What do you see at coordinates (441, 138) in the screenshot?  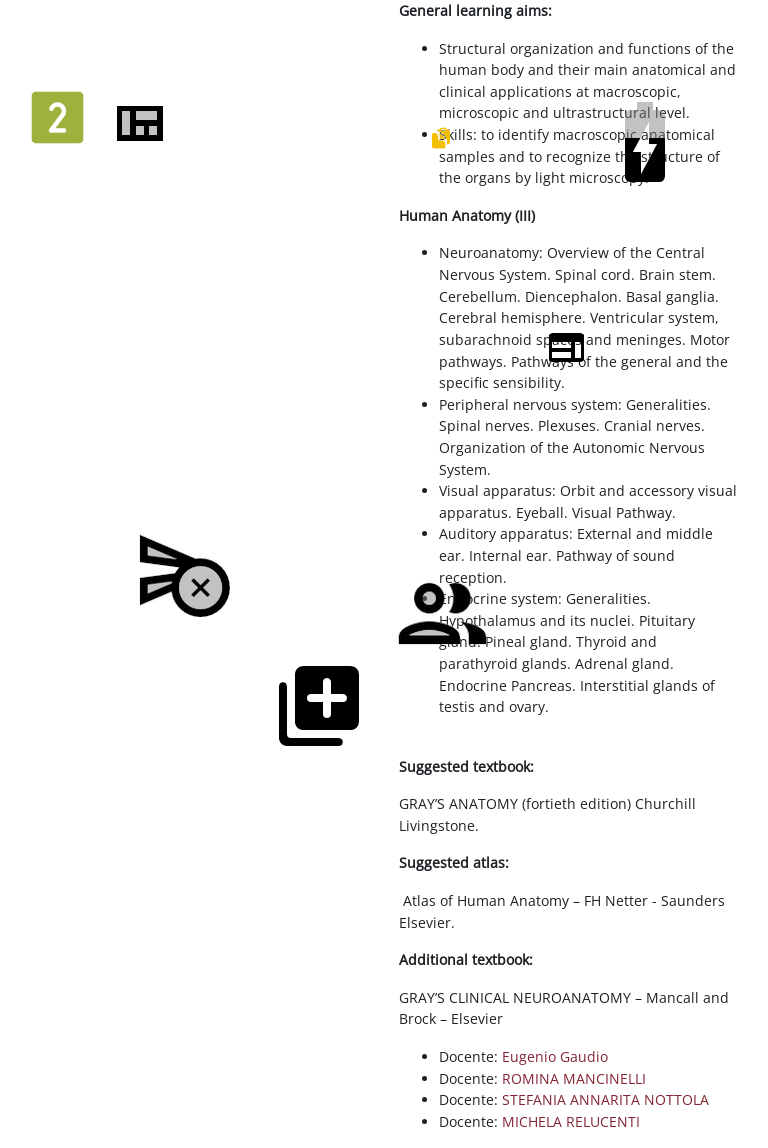 I see `copy content to clipboard` at bounding box center [441, 138].